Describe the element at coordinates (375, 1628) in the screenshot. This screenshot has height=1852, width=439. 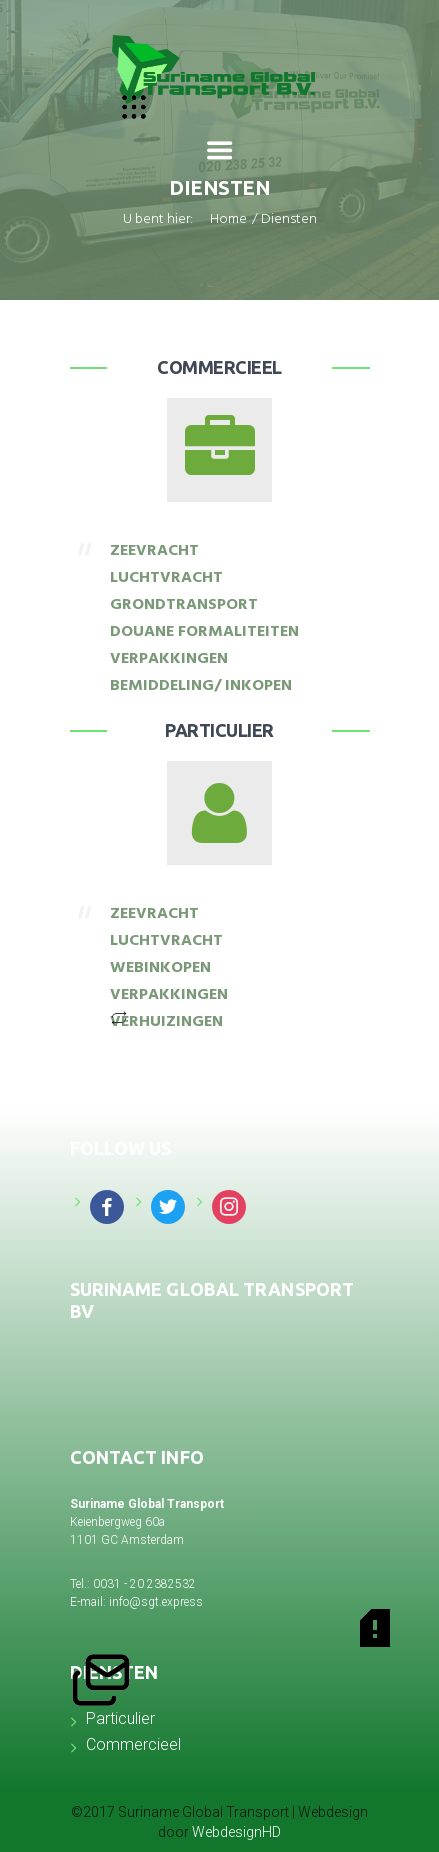
I see `sd card error or storage issue detected` at that location.